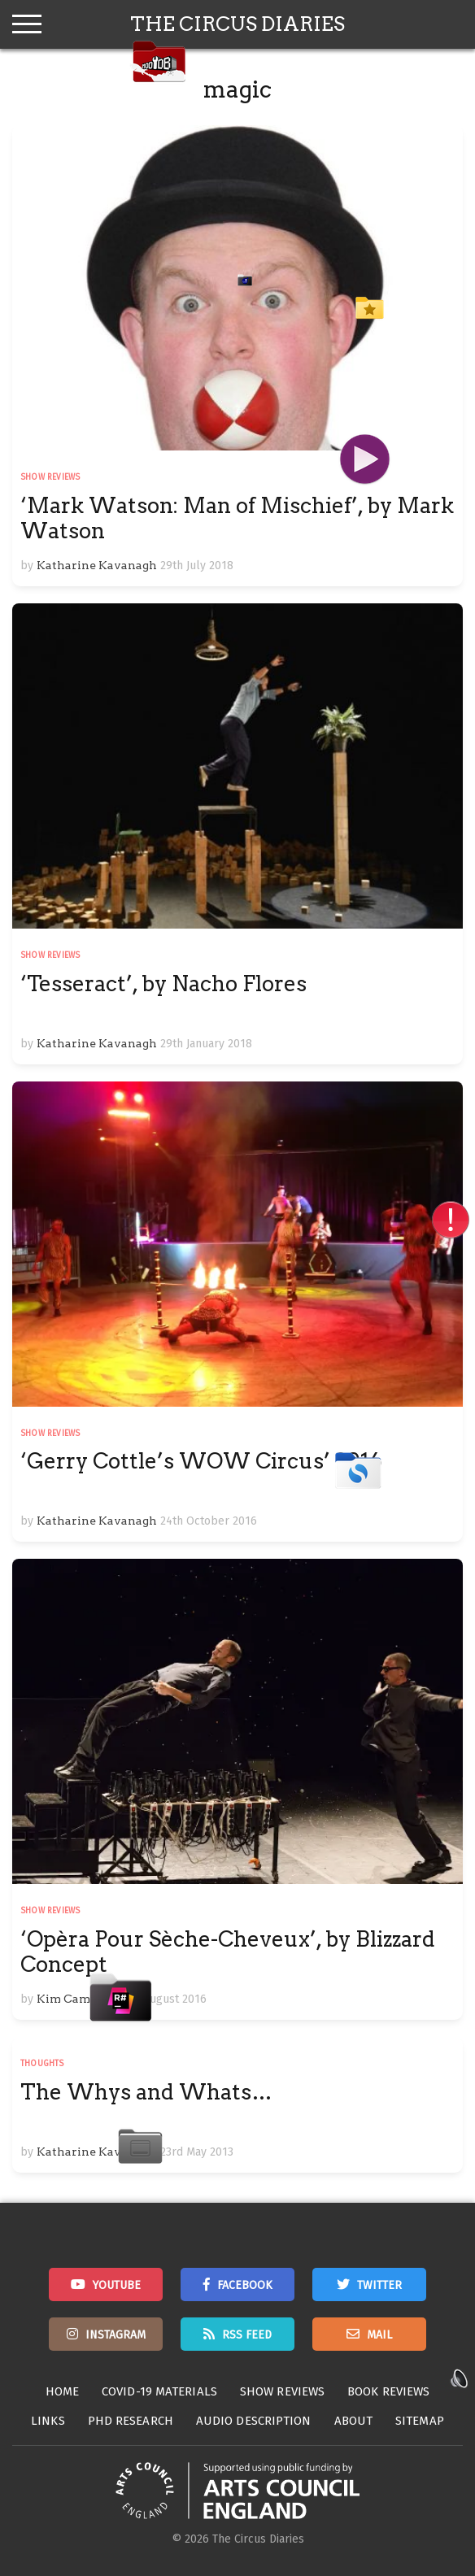 The image size is (475, 2576). Describe the element at coordinates (364, 459) in the screenshot. I see `indicates video content or media files` at that location.